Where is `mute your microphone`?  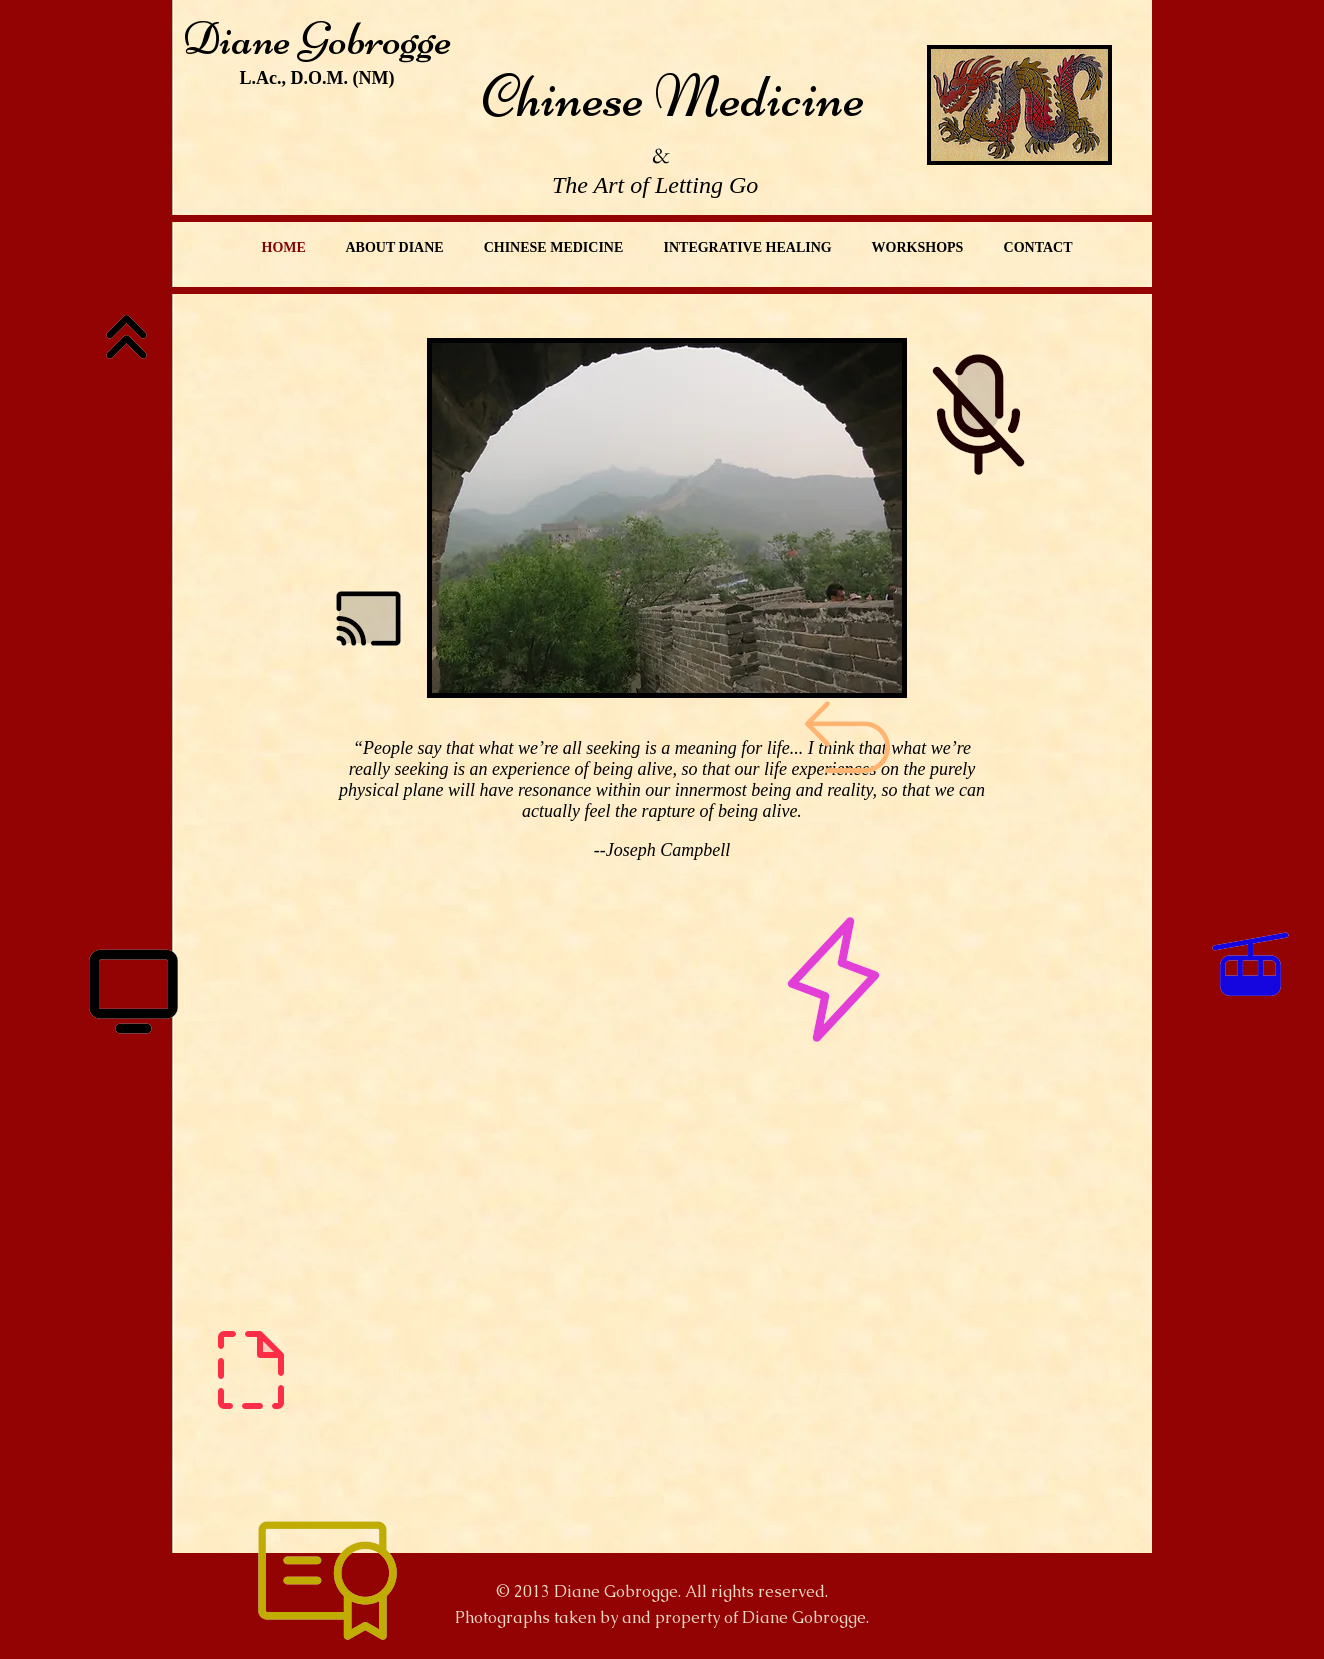 mute your microphone is located at coordinates (978, 412).